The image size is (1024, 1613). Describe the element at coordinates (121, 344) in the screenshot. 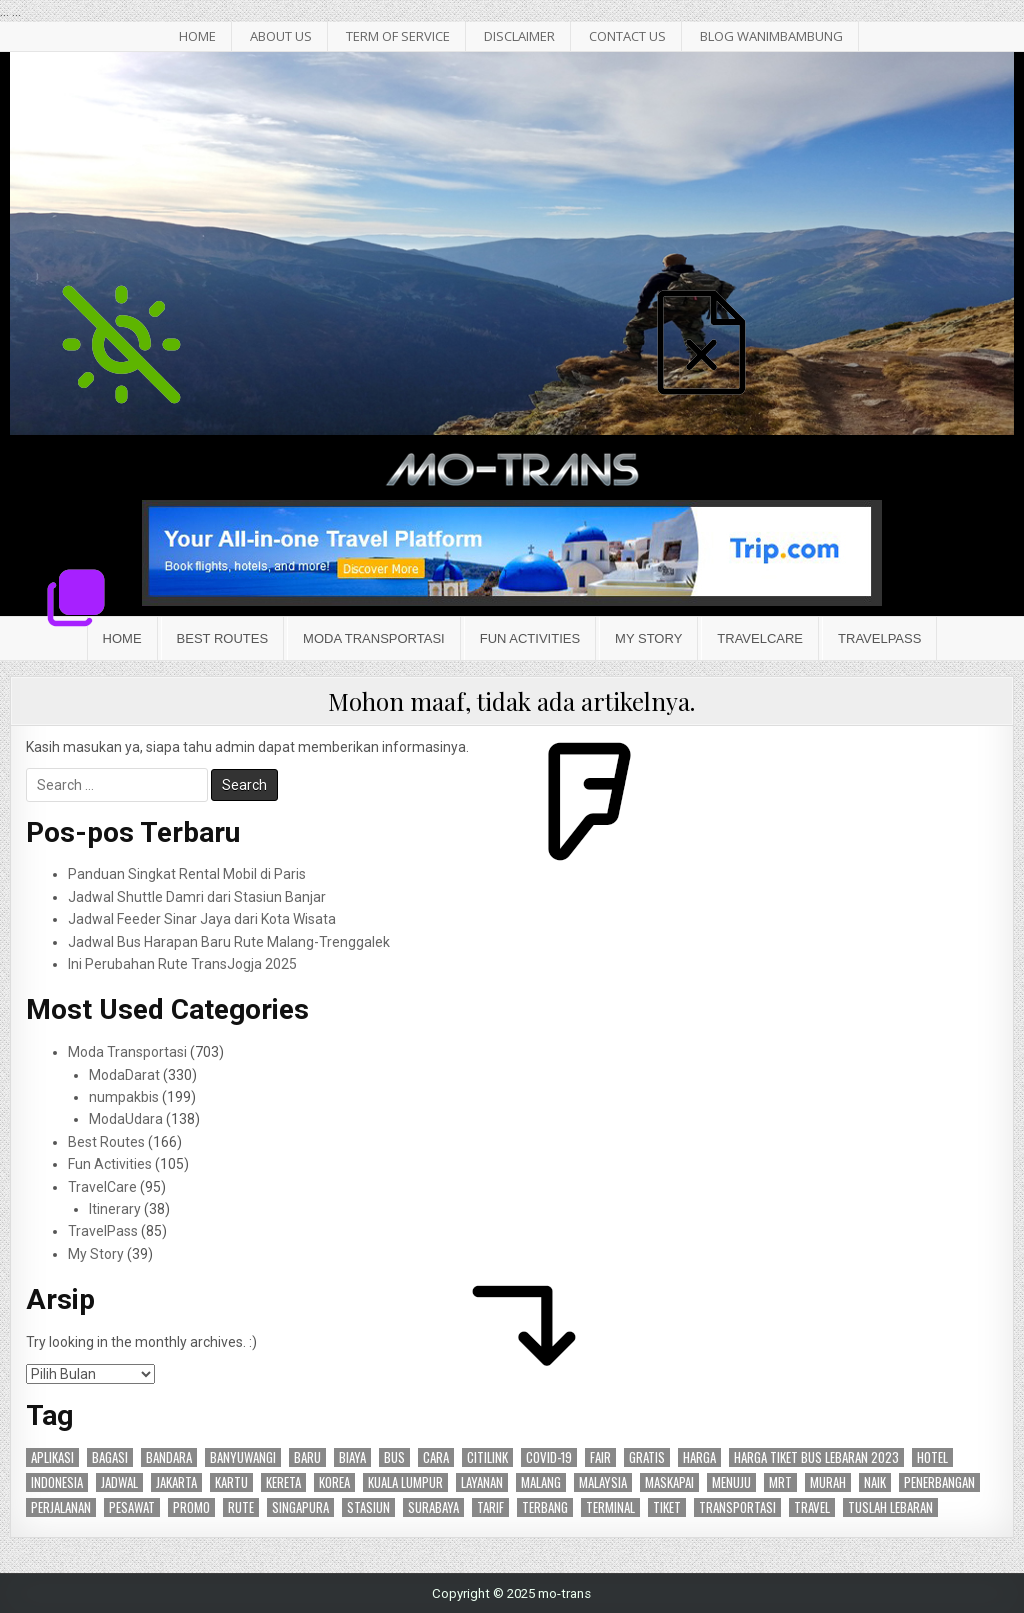

I see `disable light mode or brightness` at that location.